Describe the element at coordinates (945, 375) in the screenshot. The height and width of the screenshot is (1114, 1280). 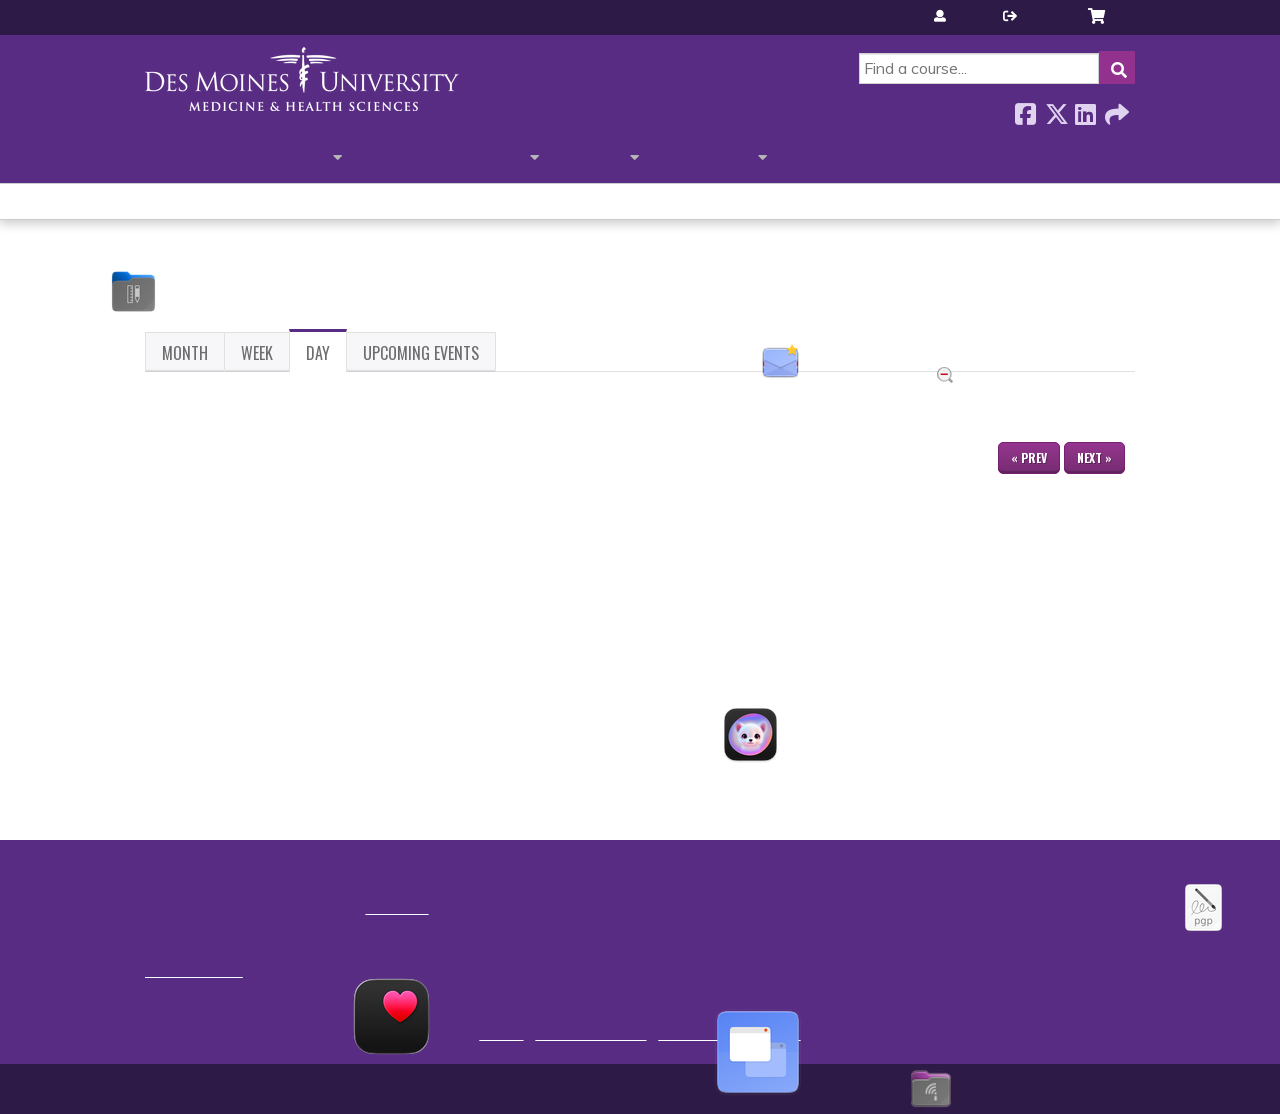
I see `zoom out of the current view` at that location.